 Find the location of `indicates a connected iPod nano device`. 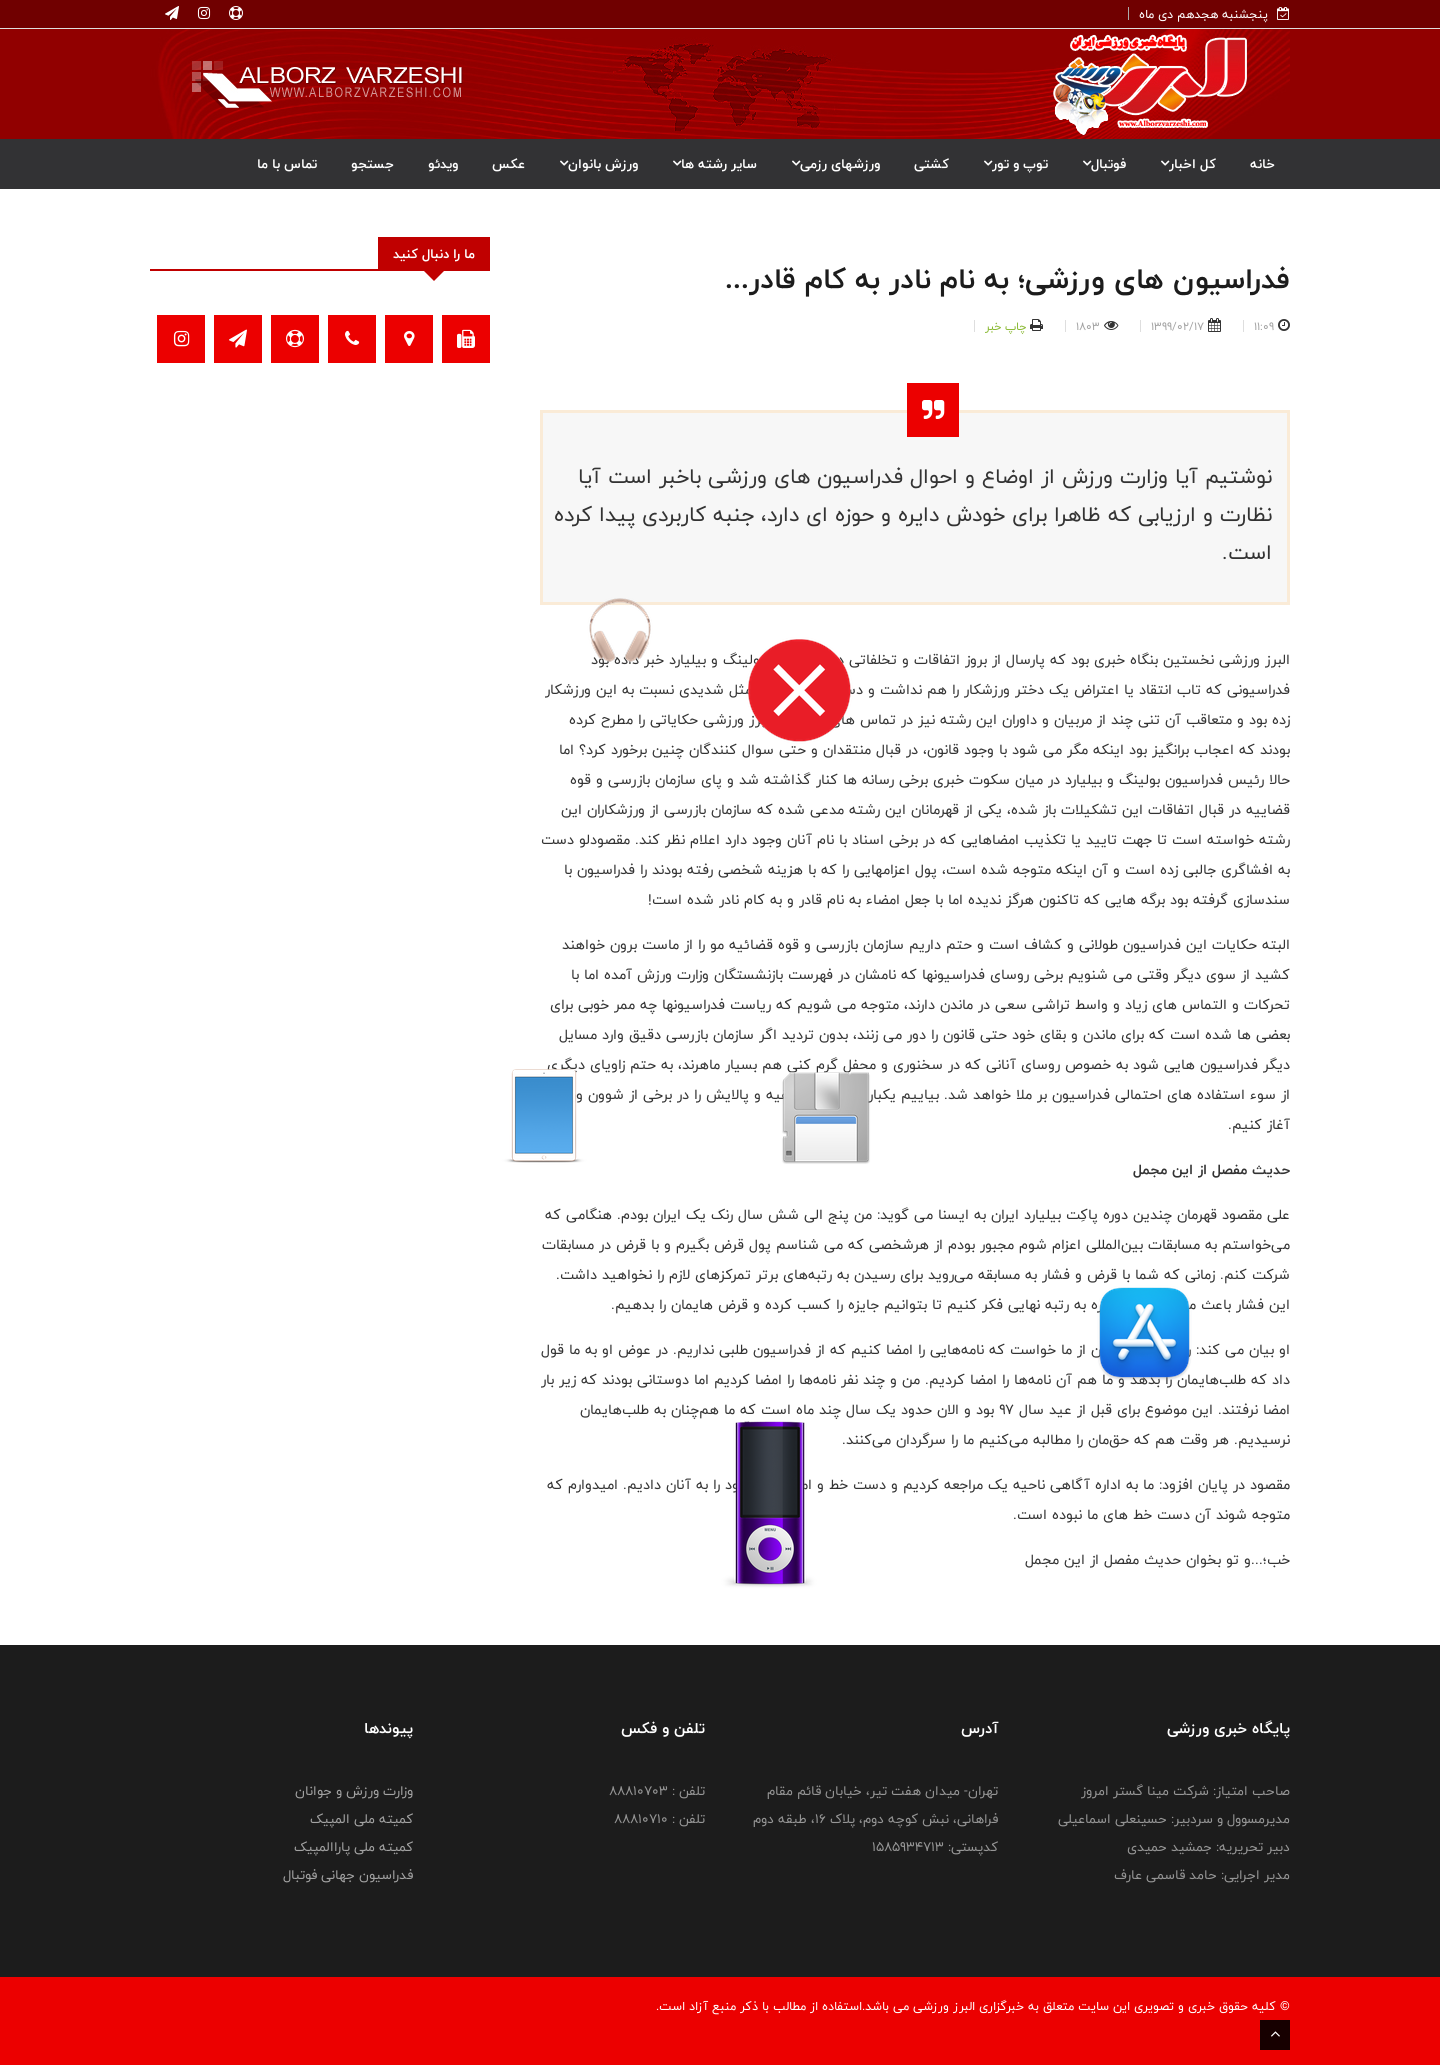

indicates a connected iPod nano device is located at coordinates (769, 1505).